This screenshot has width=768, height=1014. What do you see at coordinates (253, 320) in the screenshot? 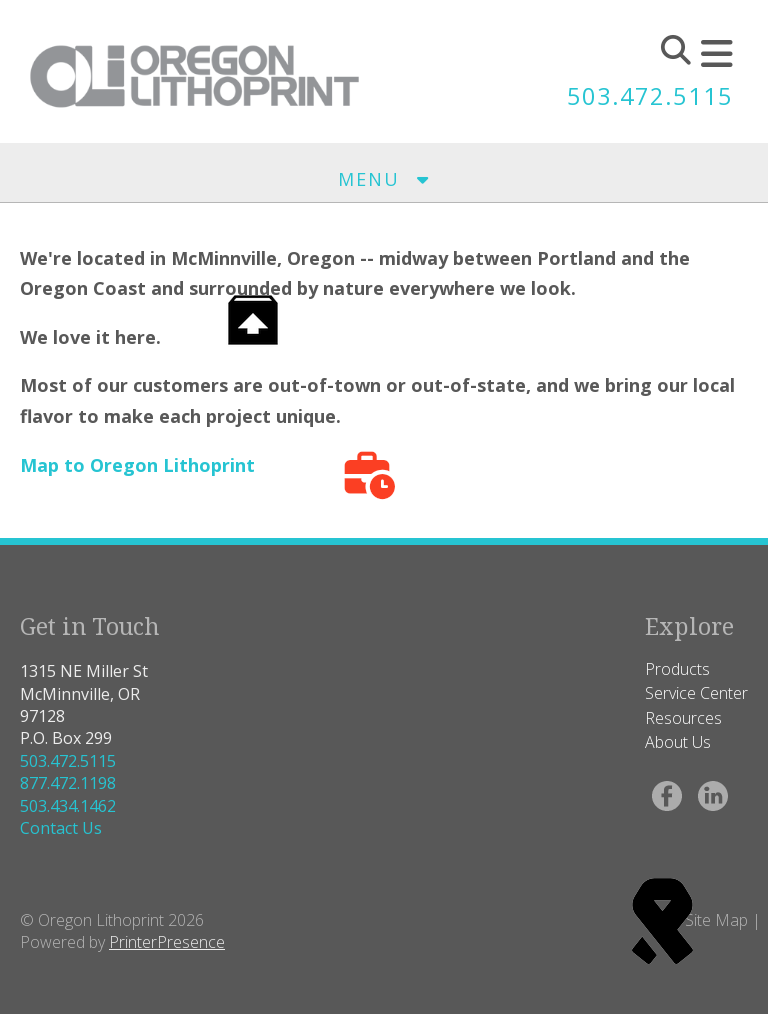
I see `unarchive an item or message` at bounding box center [253, 320].